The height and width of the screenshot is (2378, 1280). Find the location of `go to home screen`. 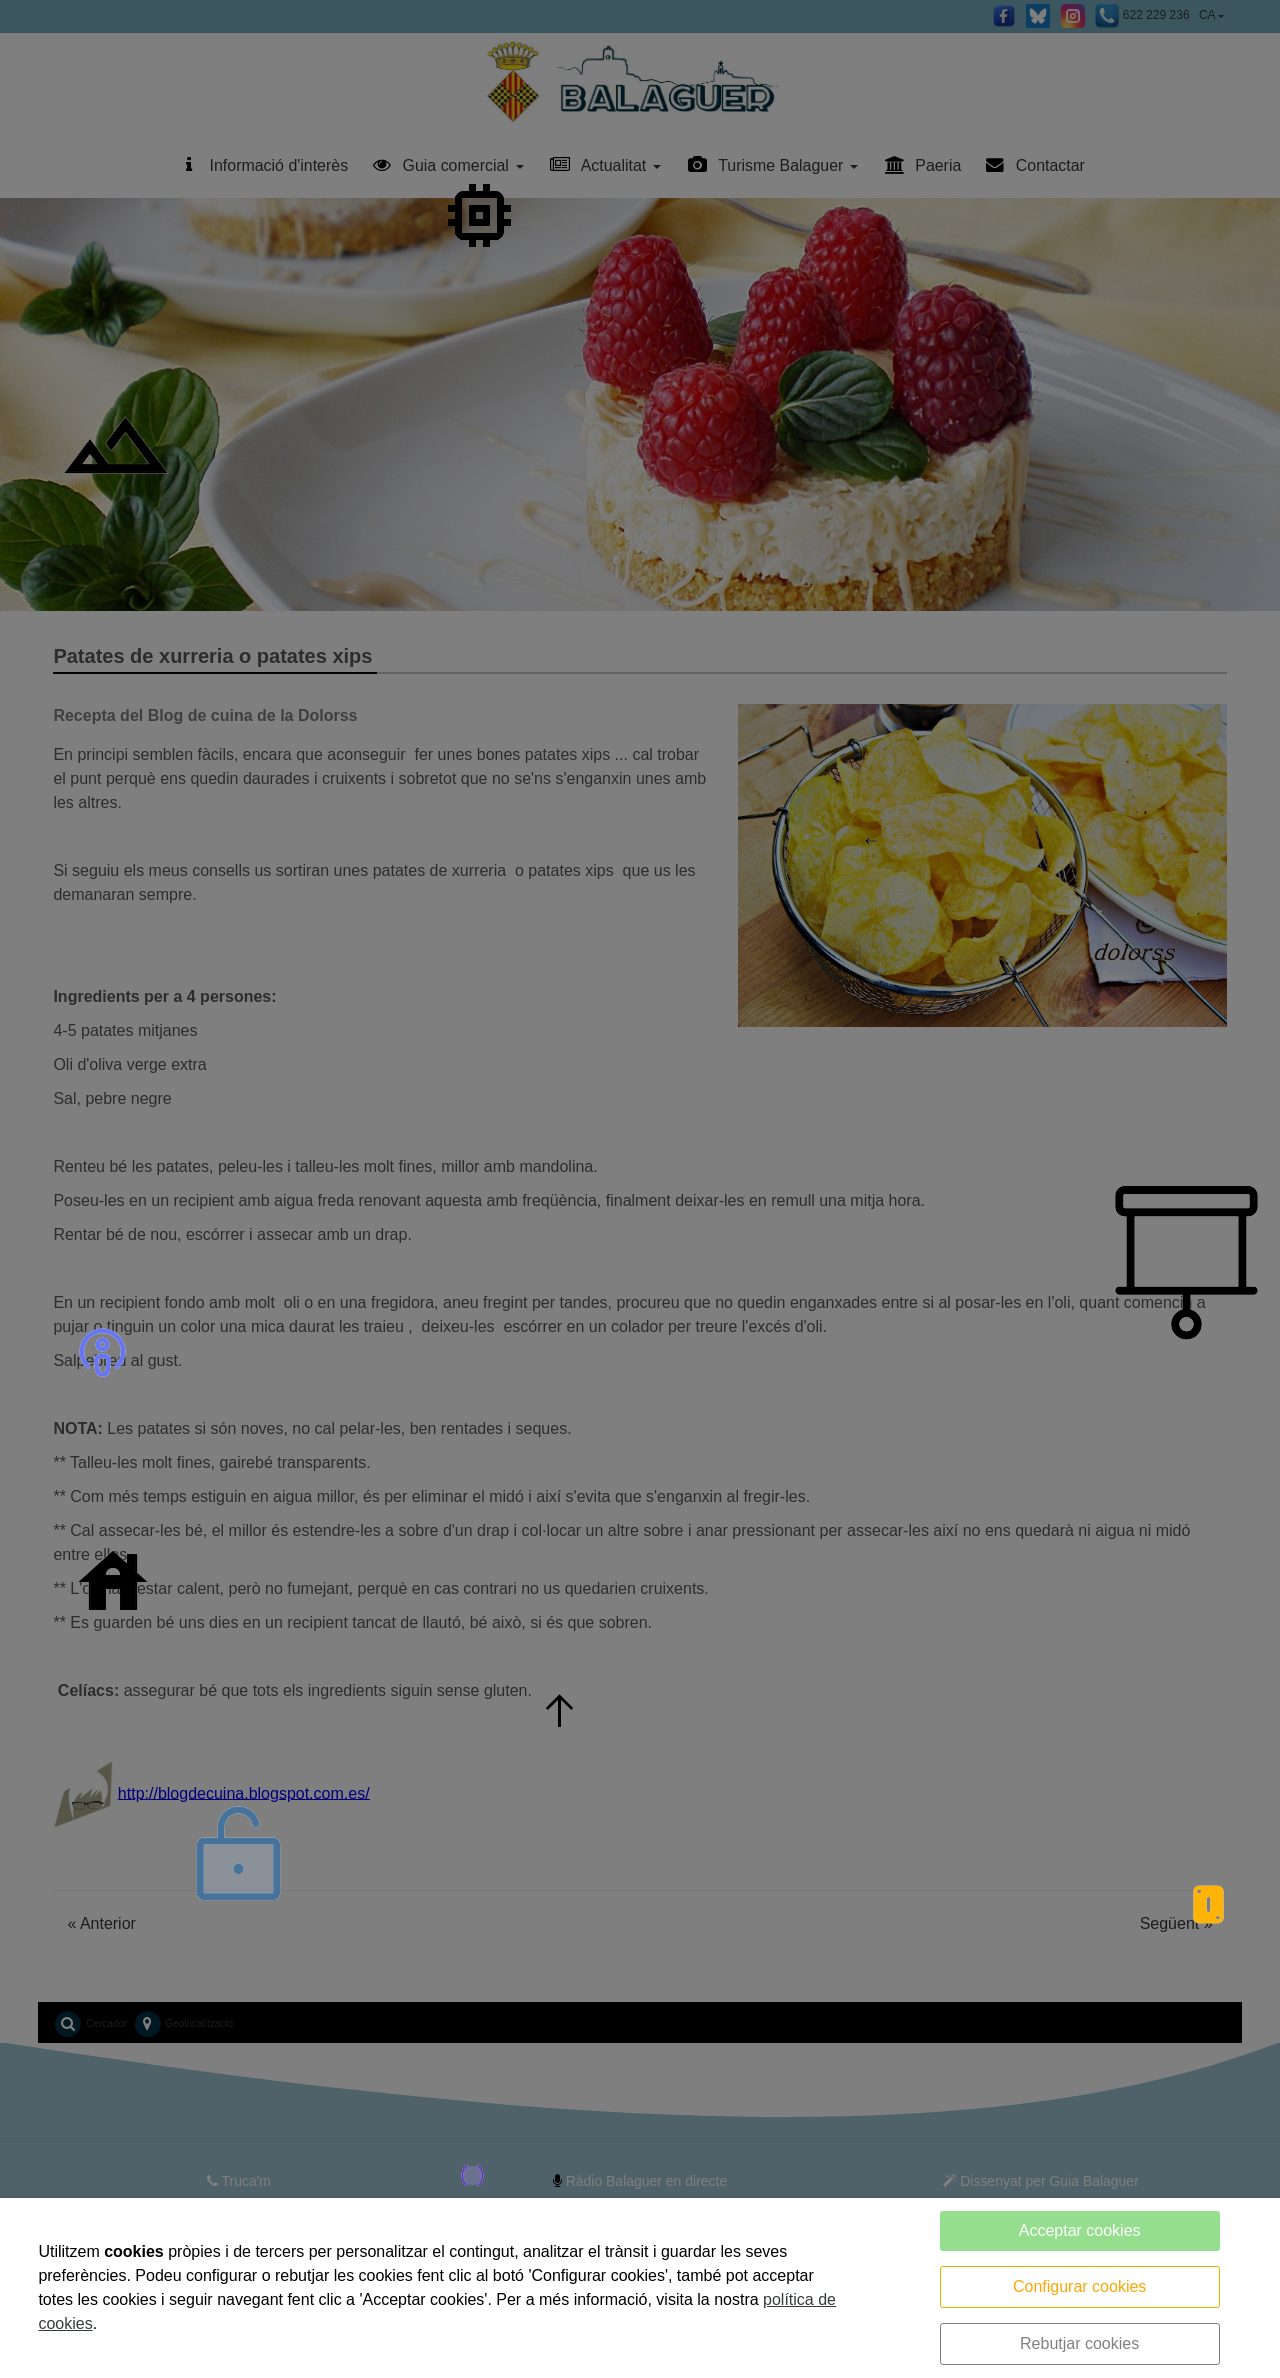

go to home screen is located at coordinates (113, 1582).